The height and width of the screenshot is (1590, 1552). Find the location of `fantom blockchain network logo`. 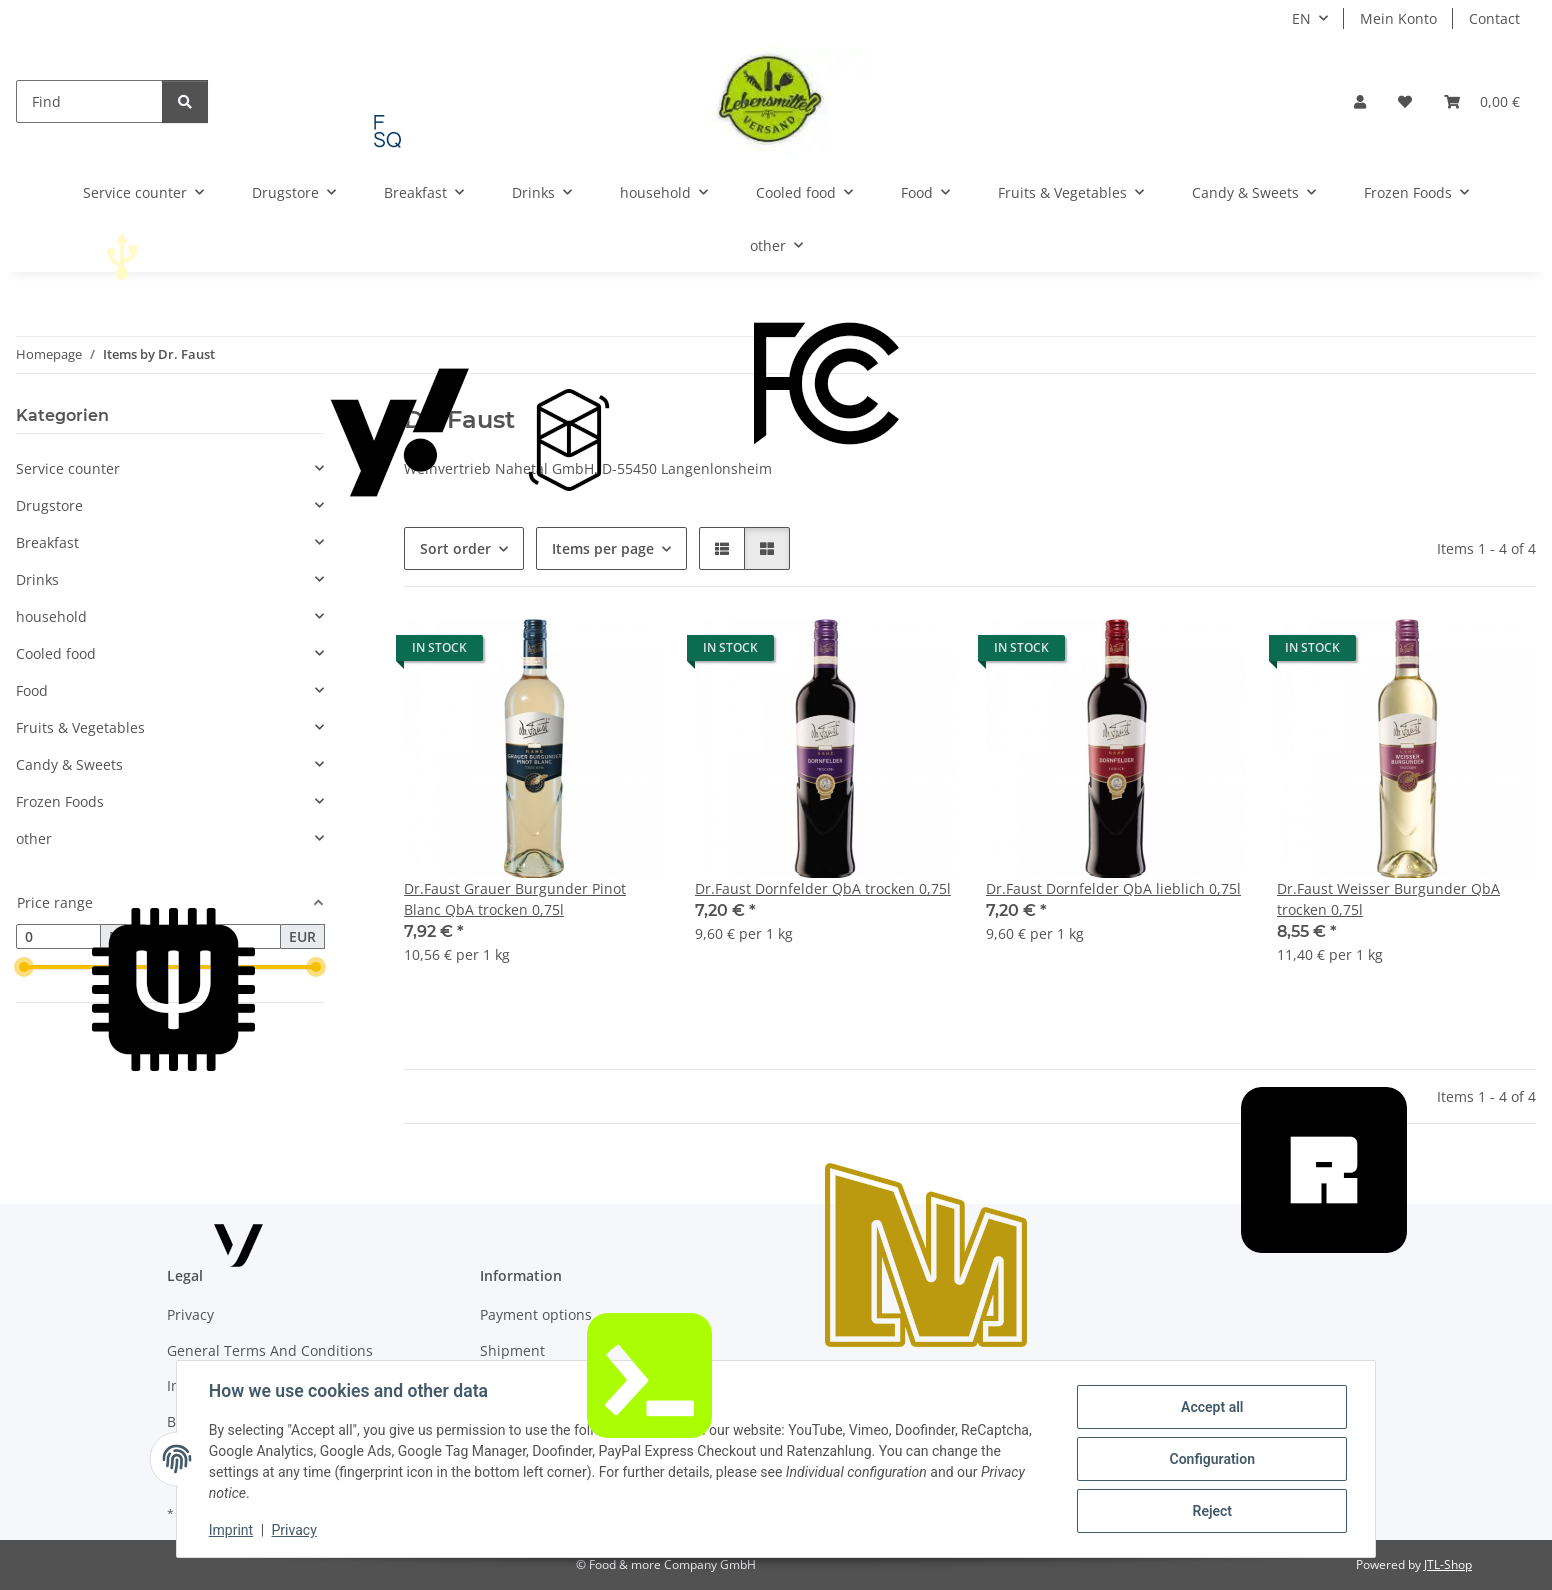

fantom blockchain network logo is located at coordinates (569, 440).